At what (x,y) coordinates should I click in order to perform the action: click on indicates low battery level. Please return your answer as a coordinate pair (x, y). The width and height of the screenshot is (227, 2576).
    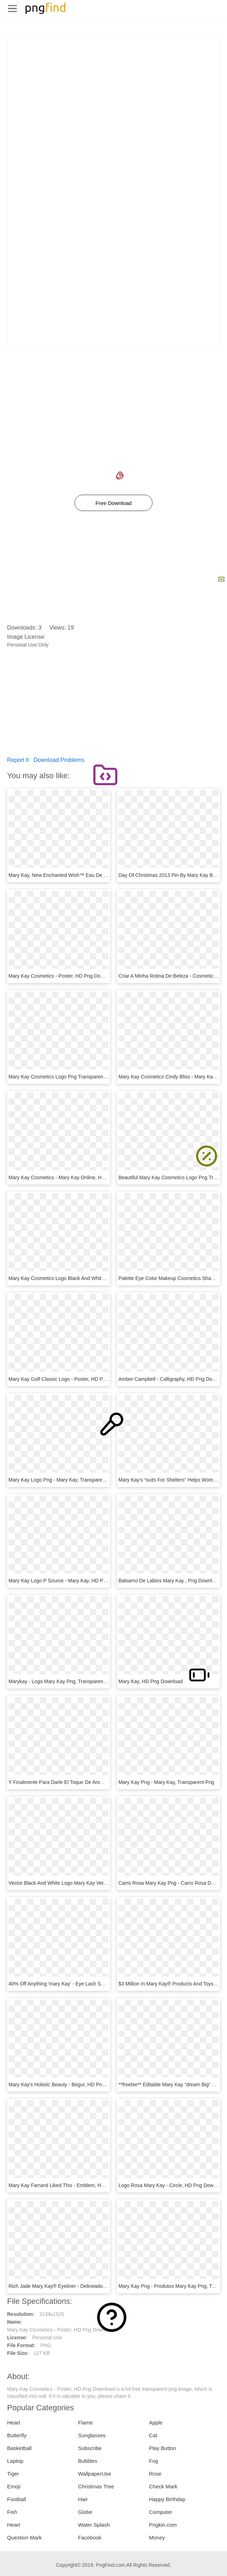
    Looking at the image, I should click on (199, 1675).